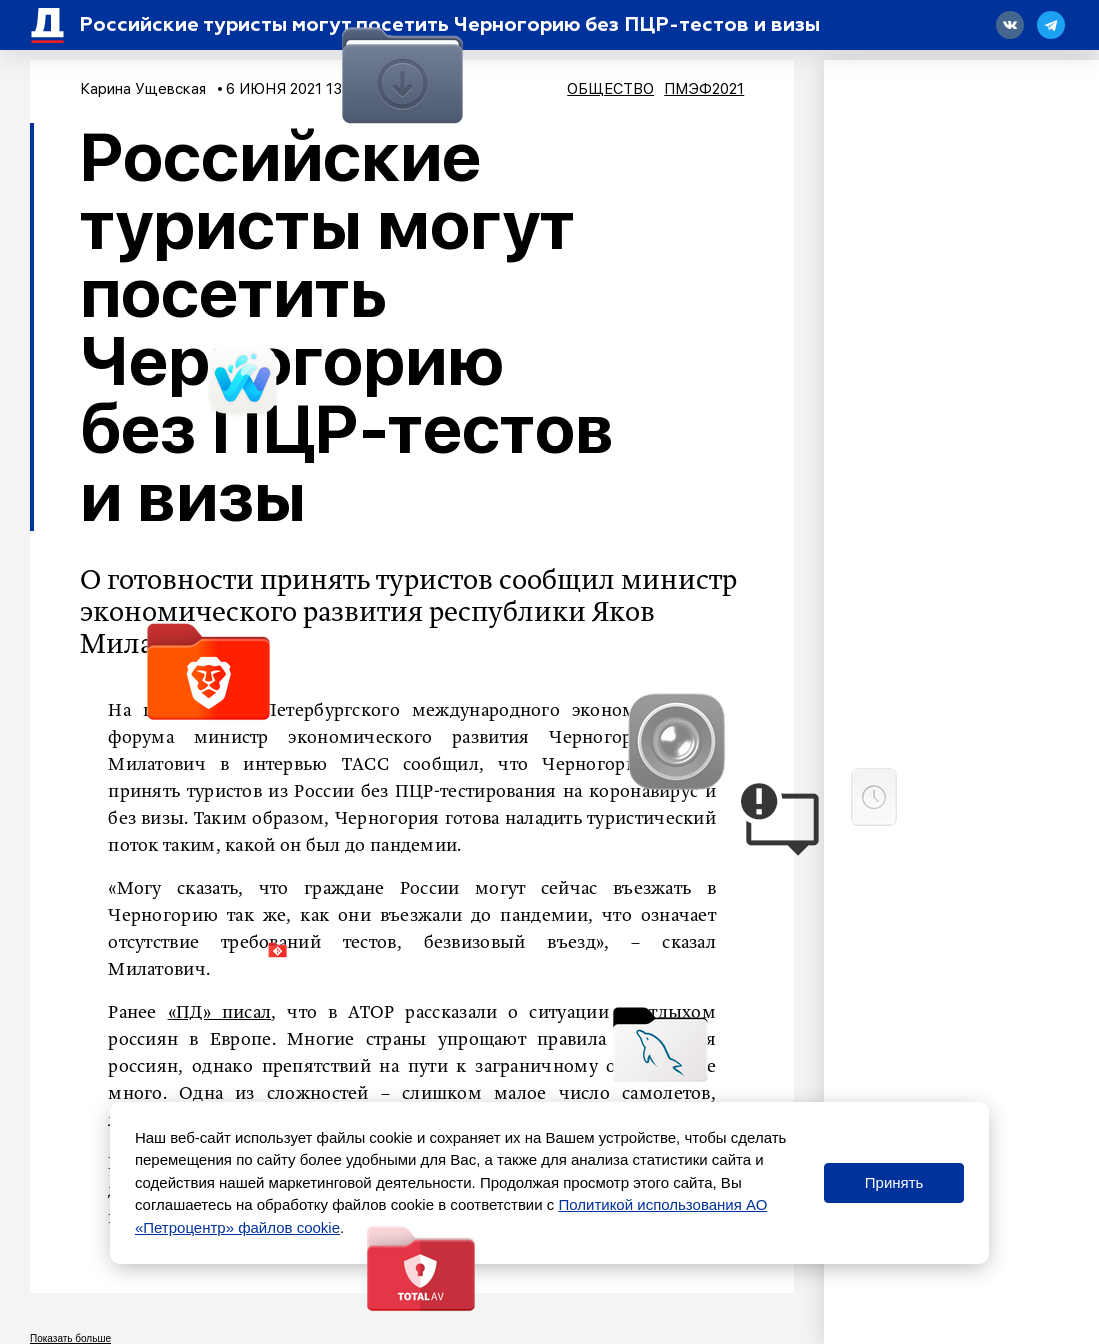 The width and height of the screenshot is (1099, 1344). Describe the element at coordinates (782, 819) in the screenshot. I see `manage notification settings` at that location.